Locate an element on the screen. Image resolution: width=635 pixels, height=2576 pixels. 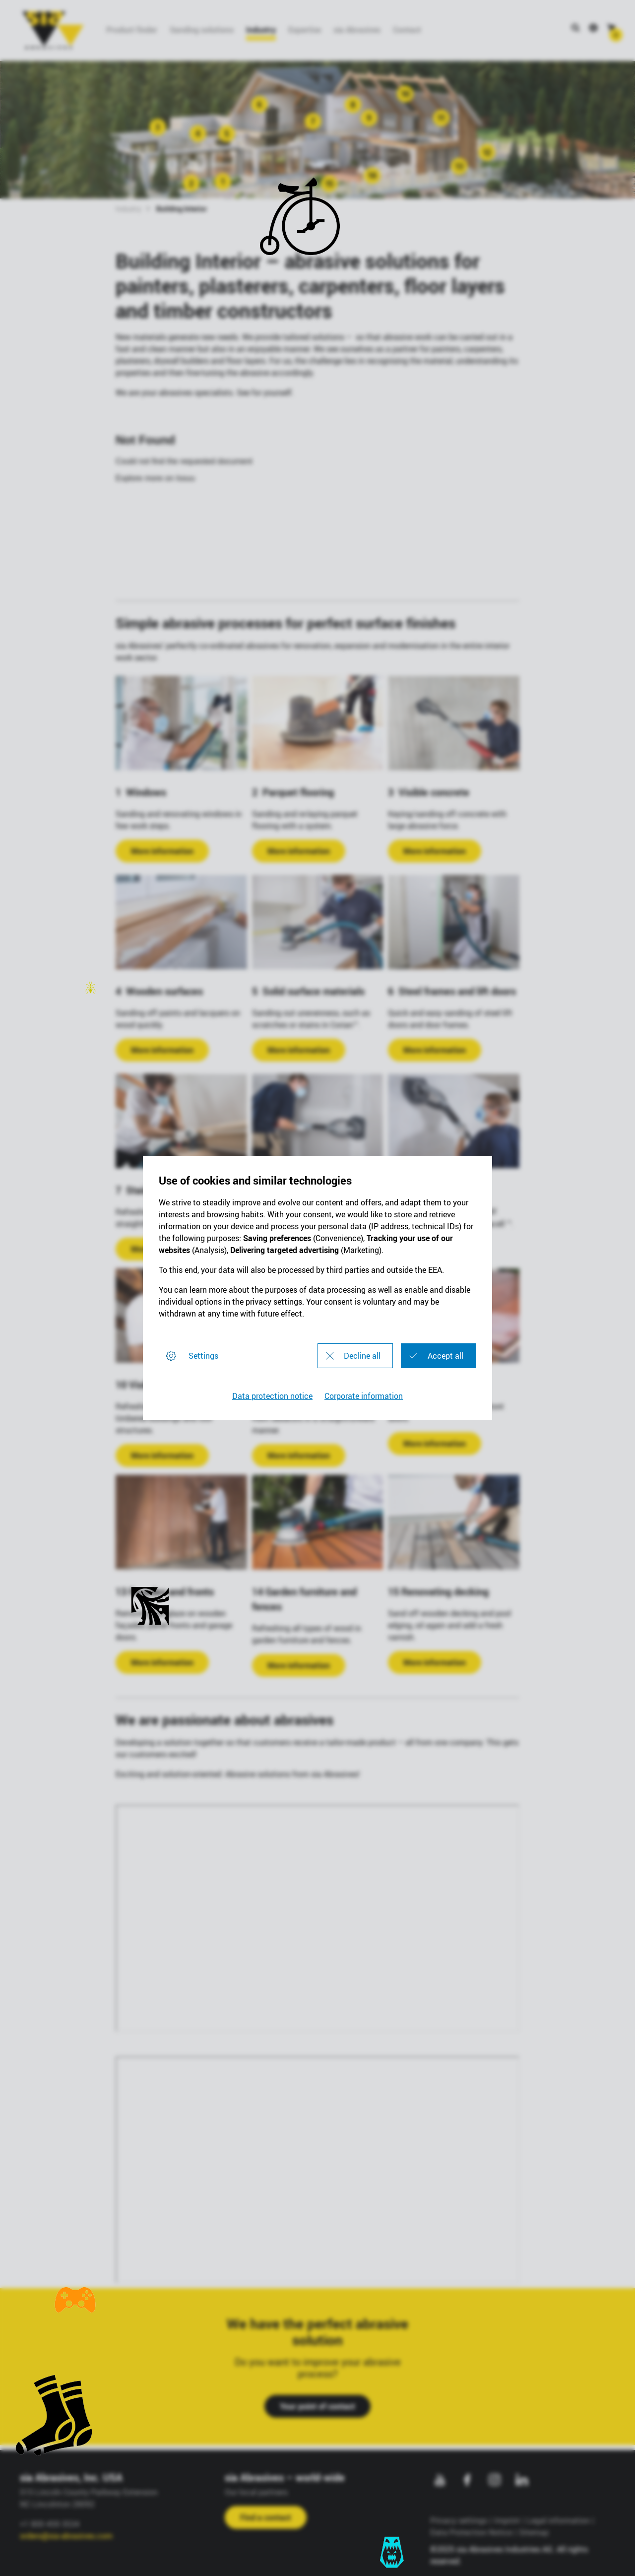
vintage or classic cycling mode is located at coordinates (300, 215).